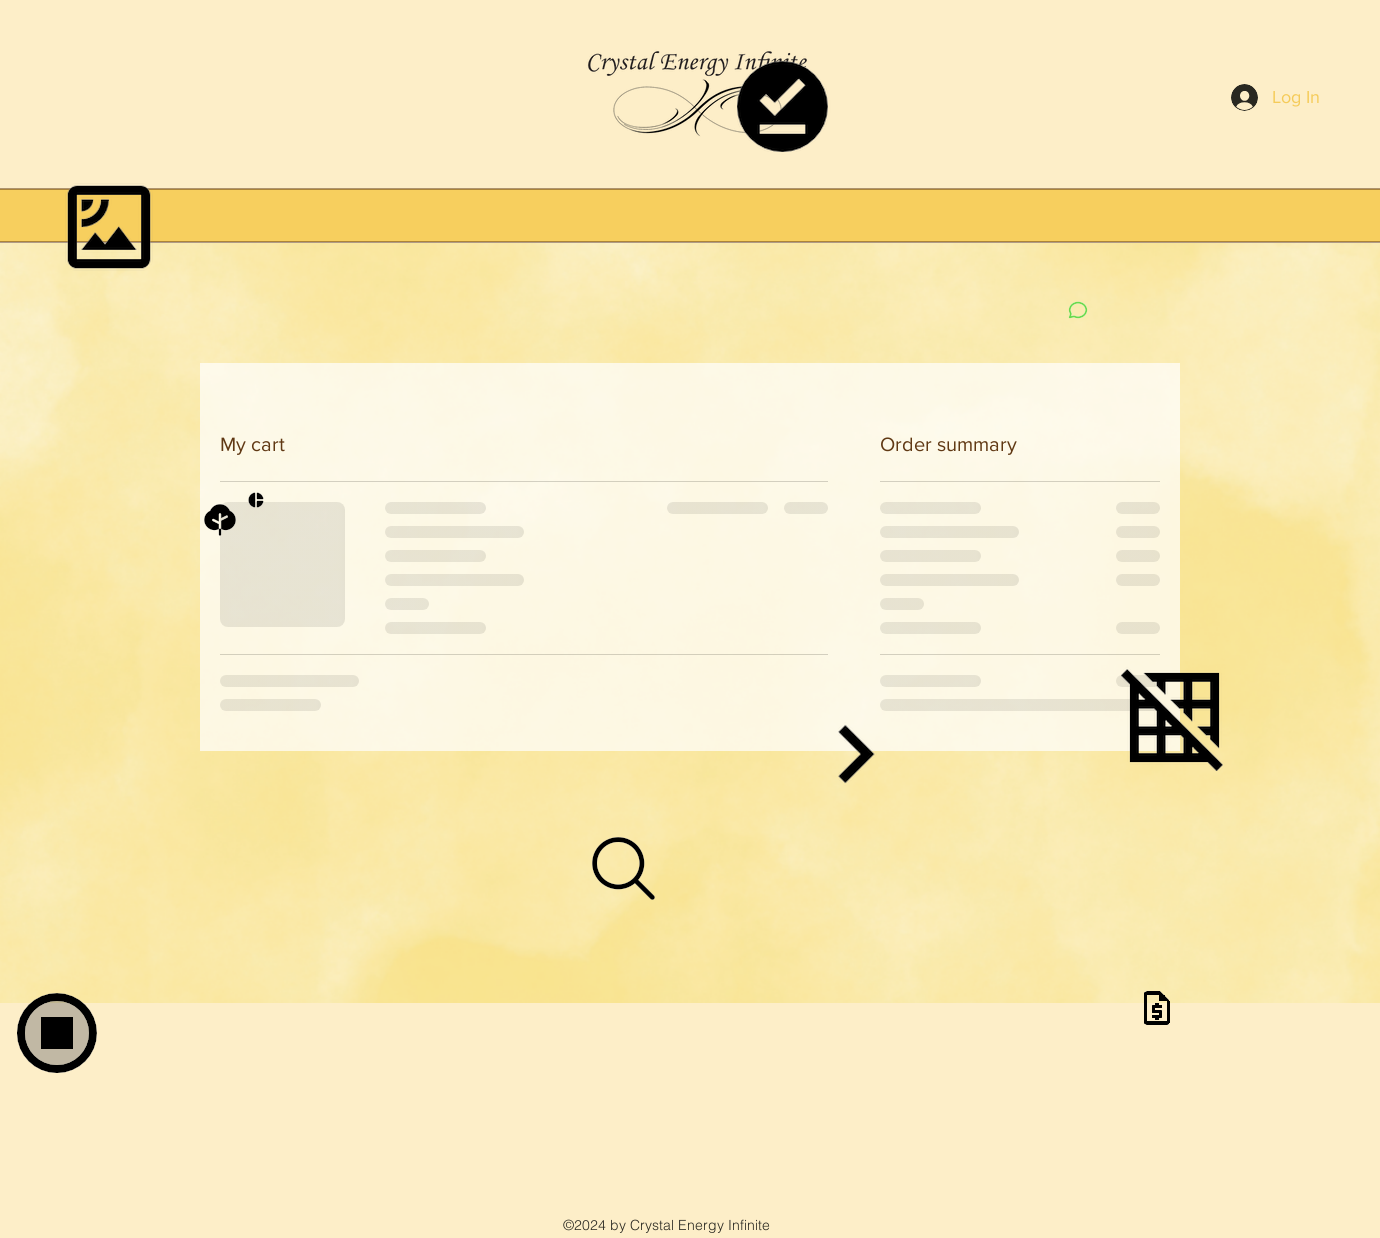 The image size is (1380, 1238). What do you see at coordinates (623, 868) in the screenshot?
I see `search for content or items` at bounding box center [623, 868].